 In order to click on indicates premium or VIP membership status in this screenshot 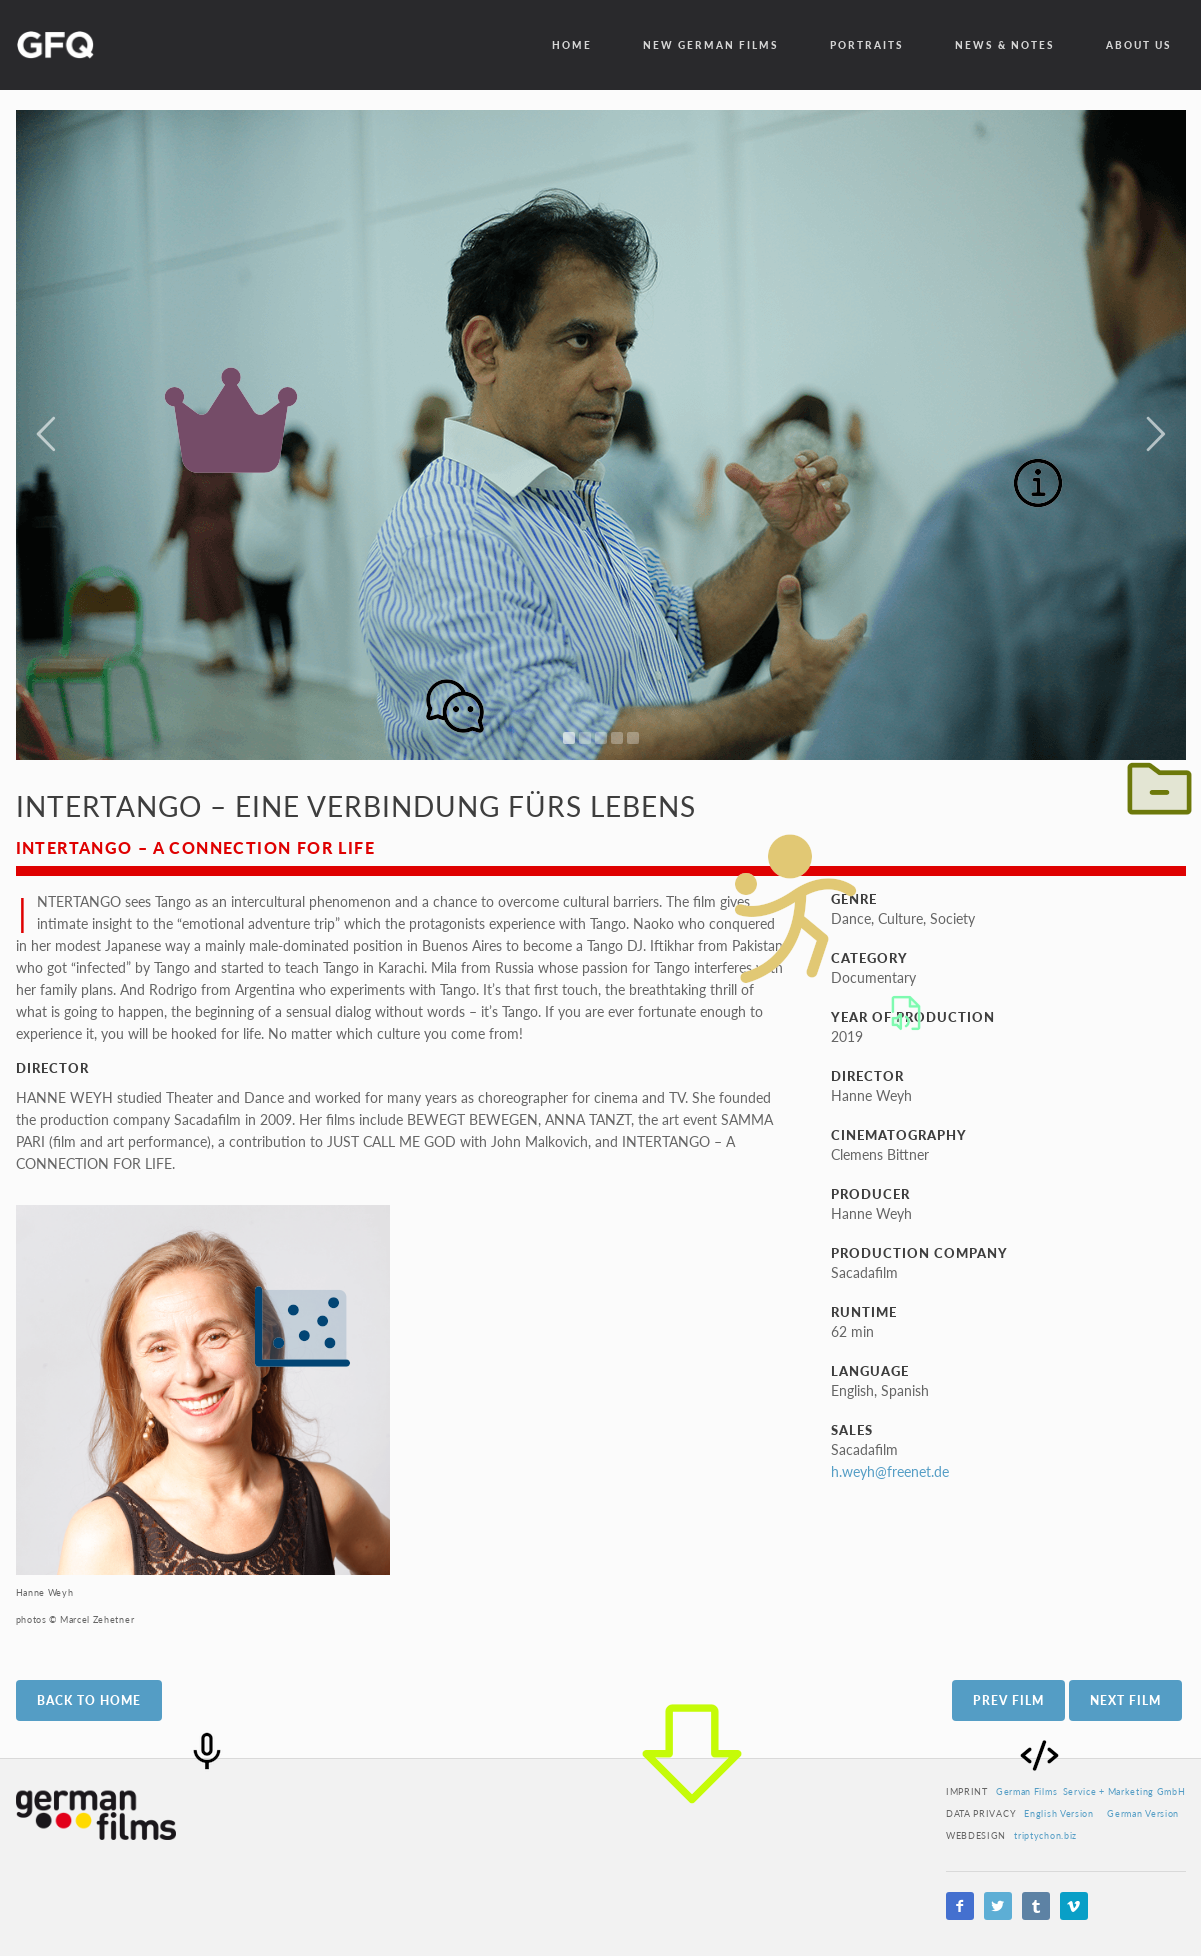, I will do `click(231, 426)`.